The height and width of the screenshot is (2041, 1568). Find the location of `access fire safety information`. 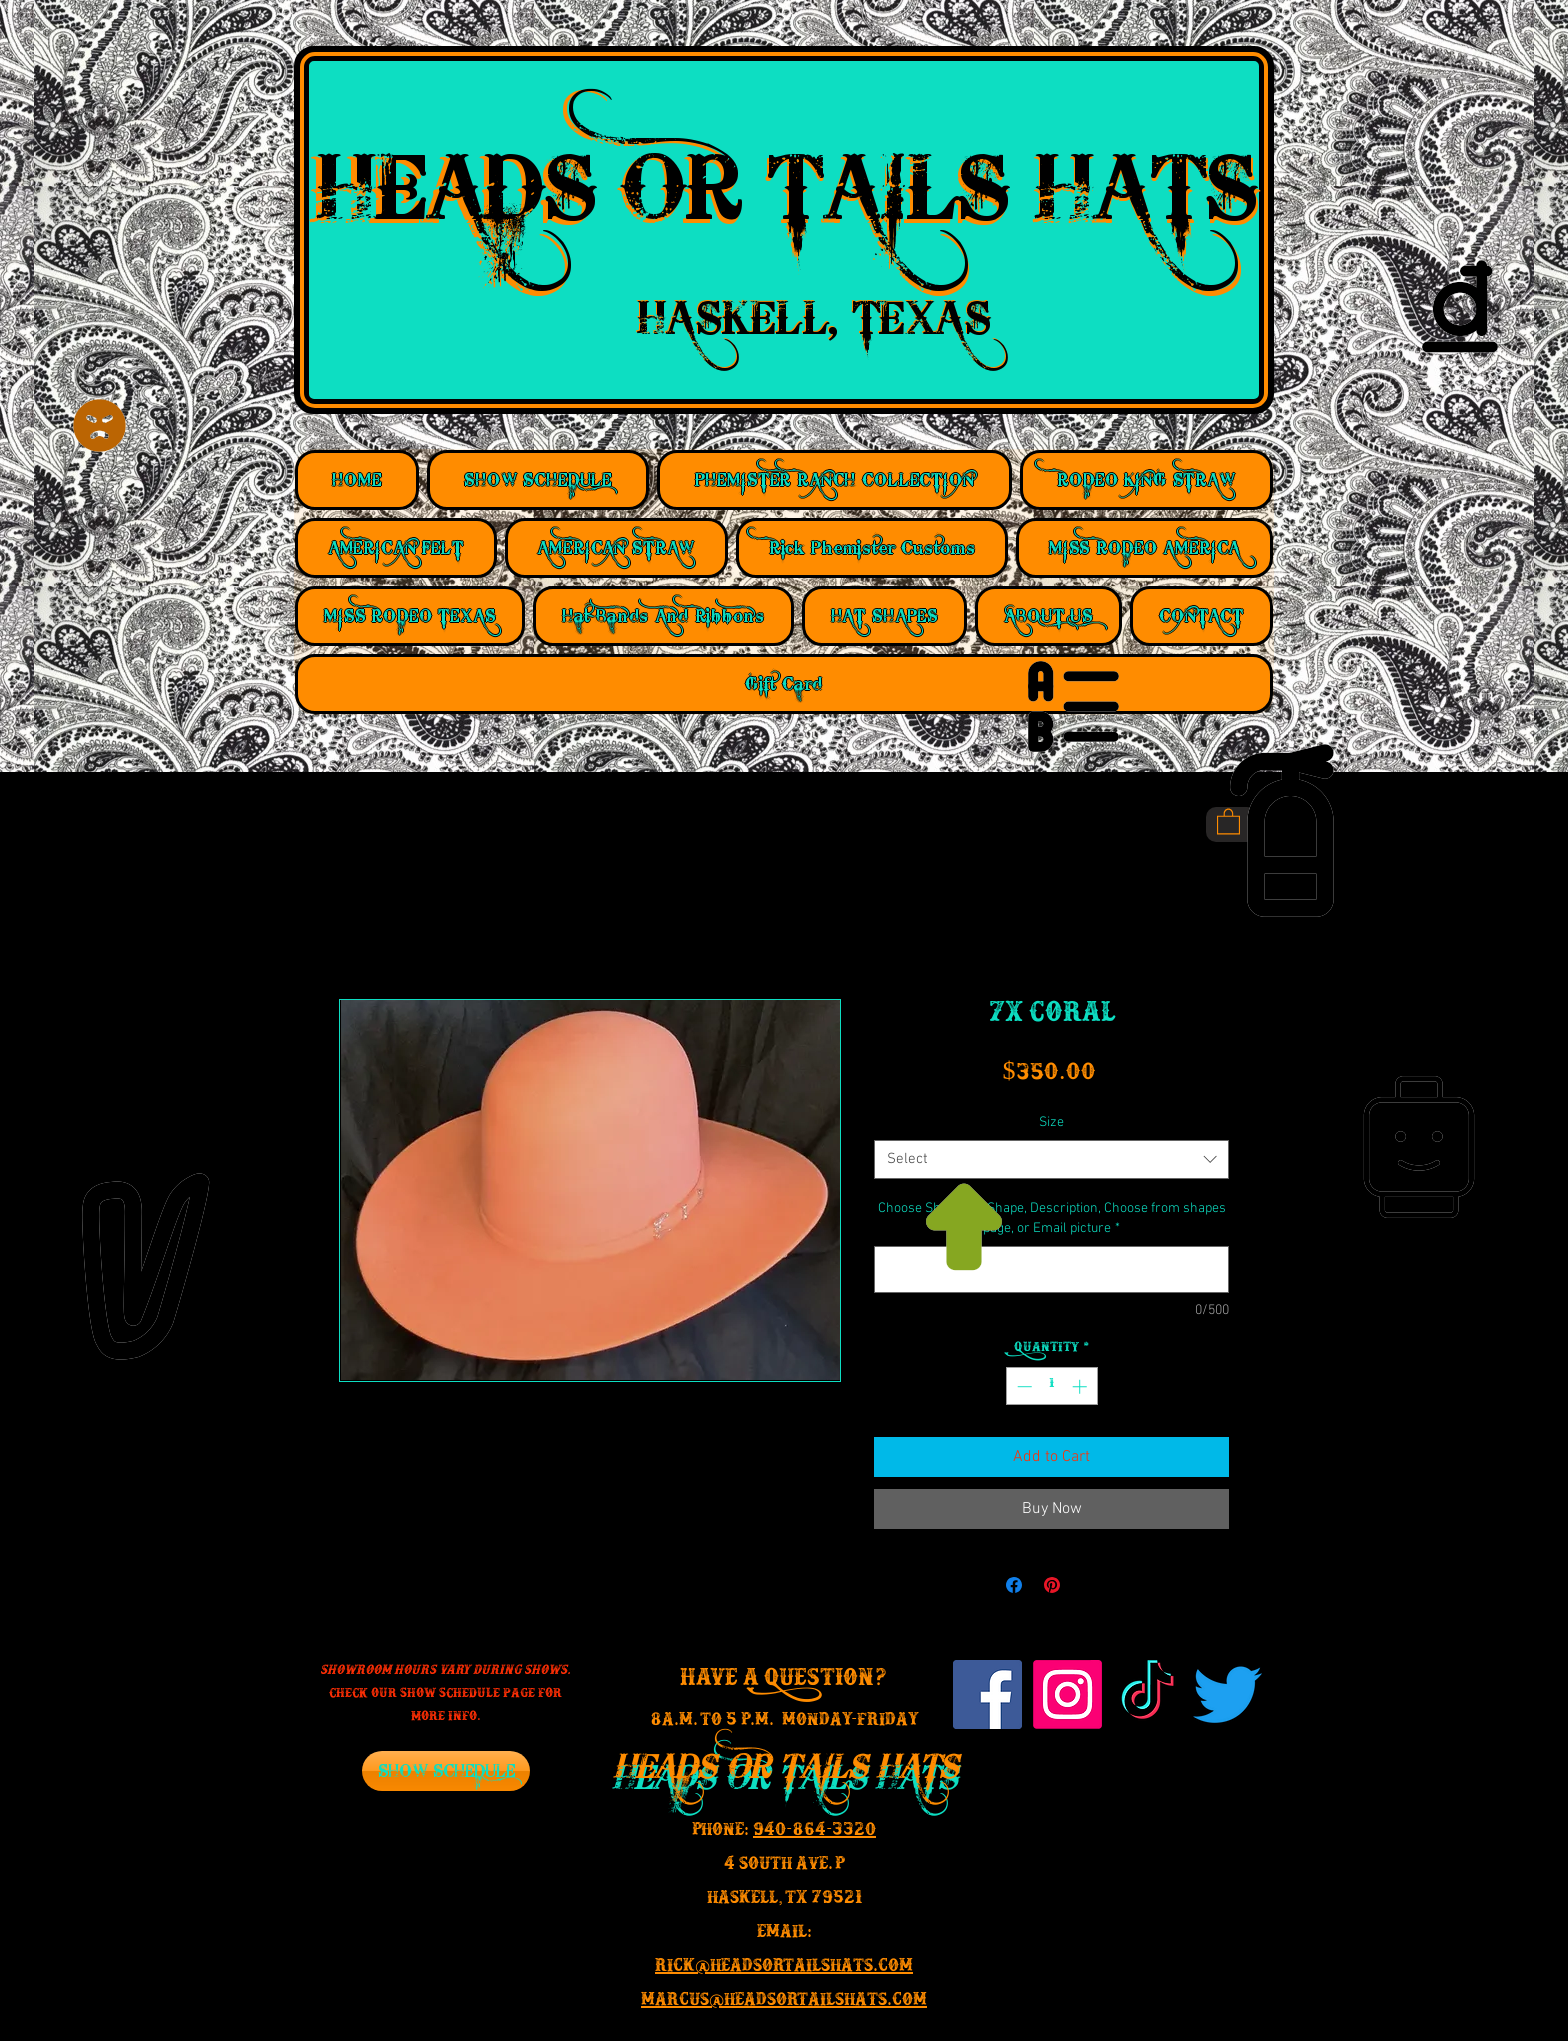

access fire safety information is located at coordinates (1290, 830).